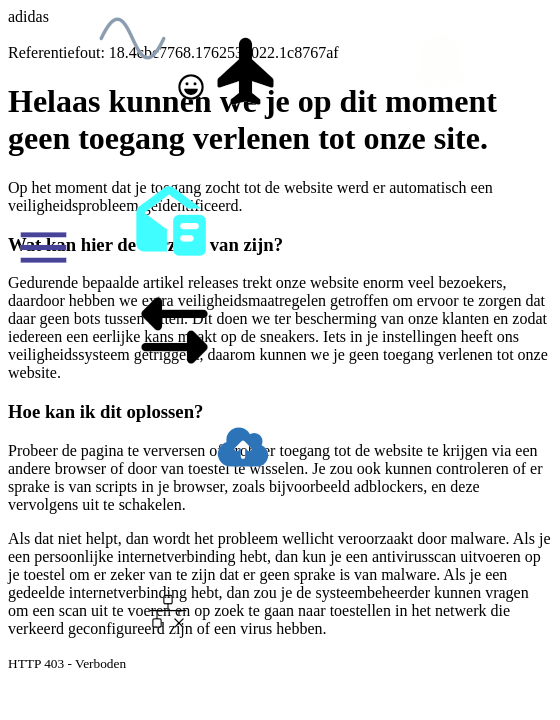 The width and height of the screenshot is (560, 720). Describe the element at coordinates (191, 87) in the screenshot. I see `add a reaction to a message` at that location.